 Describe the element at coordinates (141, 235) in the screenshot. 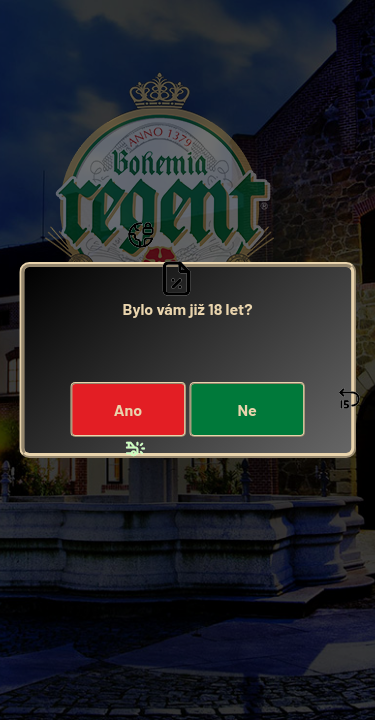

I see `access global security or privacy settings` at that location.